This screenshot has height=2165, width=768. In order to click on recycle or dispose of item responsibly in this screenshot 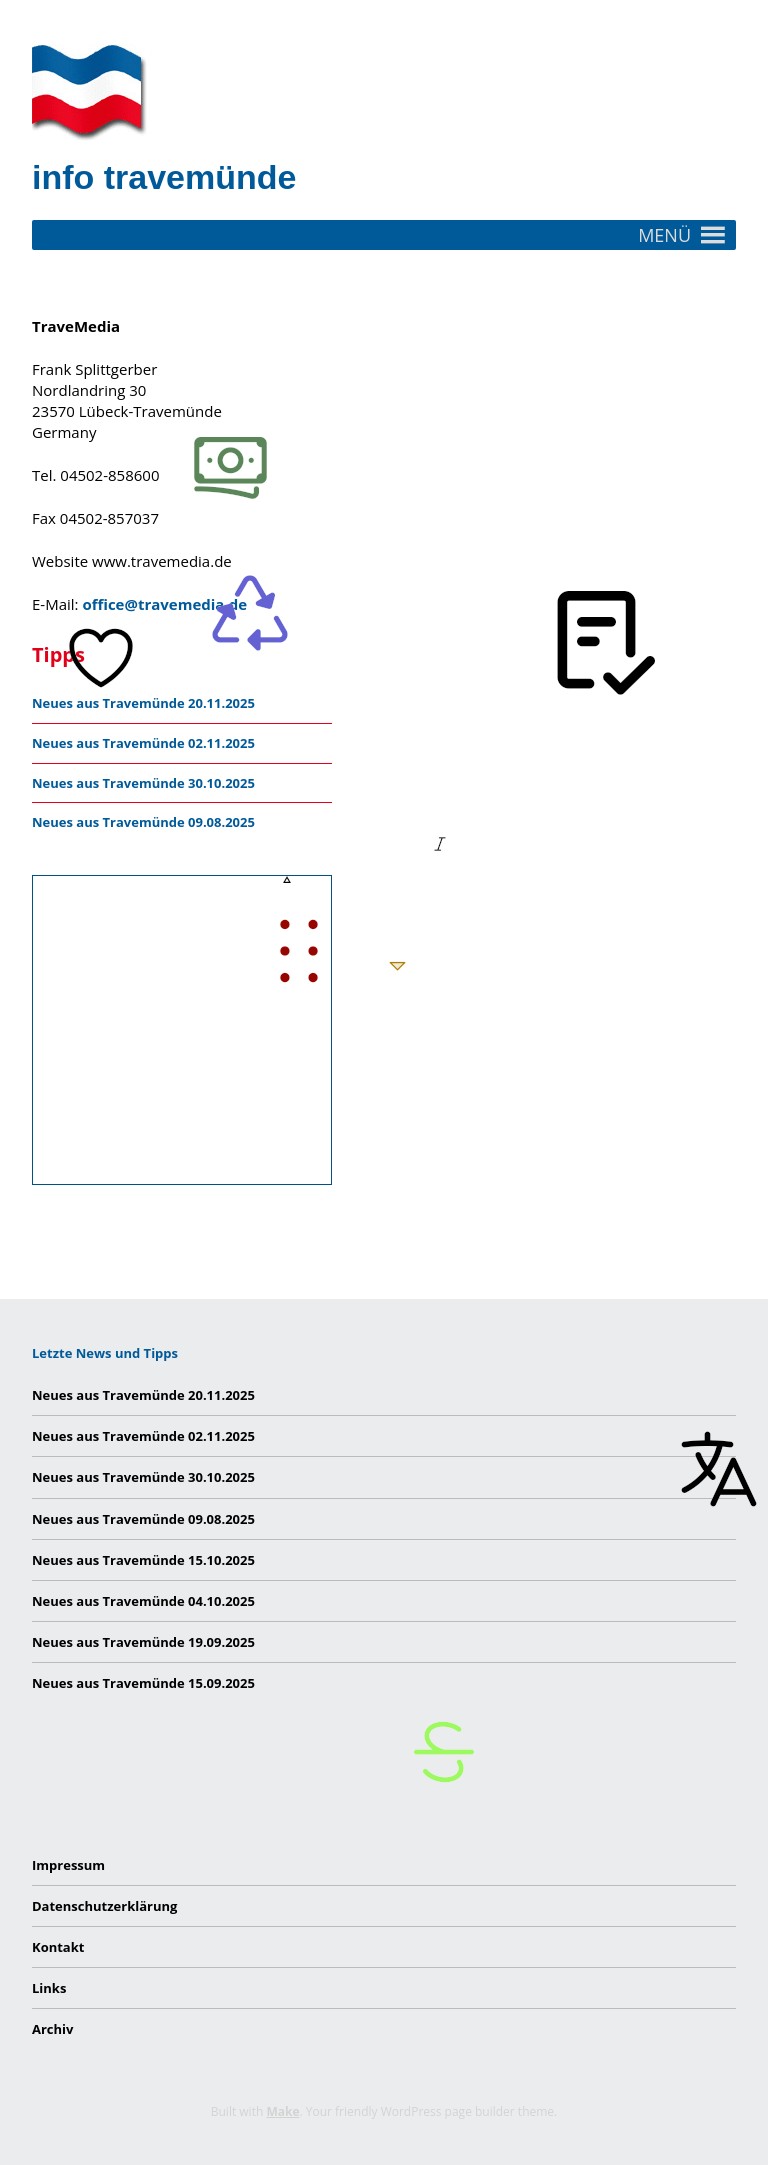, I will do `click(250, 613)`.